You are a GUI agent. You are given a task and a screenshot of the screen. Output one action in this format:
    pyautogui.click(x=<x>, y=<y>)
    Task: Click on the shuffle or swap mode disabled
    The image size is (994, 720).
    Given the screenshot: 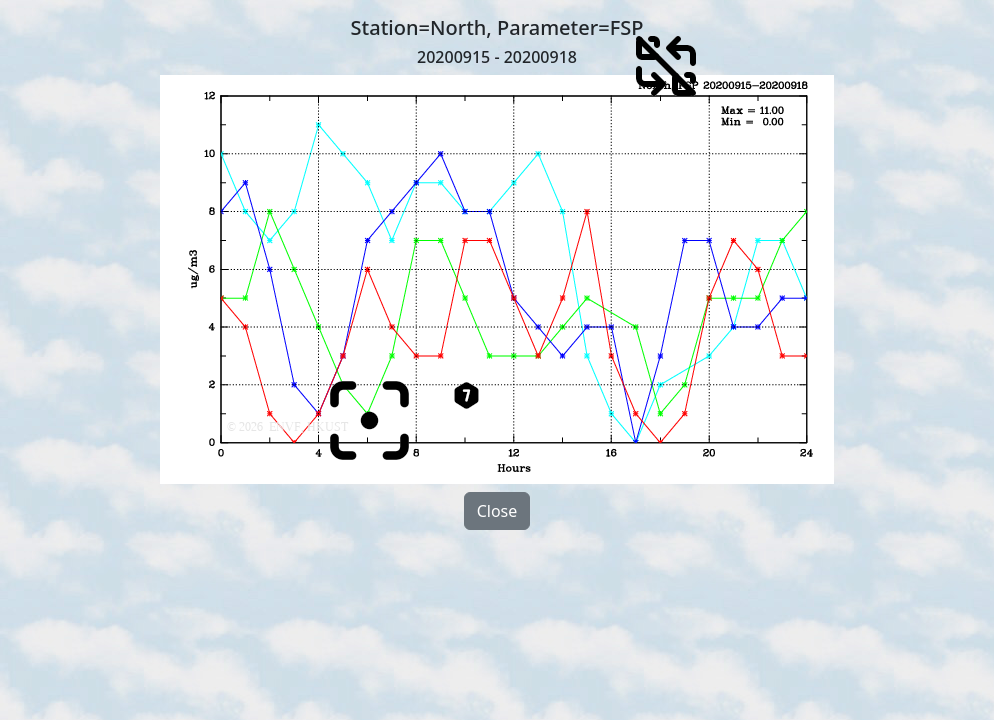 What is the action you would take?
    pyautogui.click(x=666, y=66)
    